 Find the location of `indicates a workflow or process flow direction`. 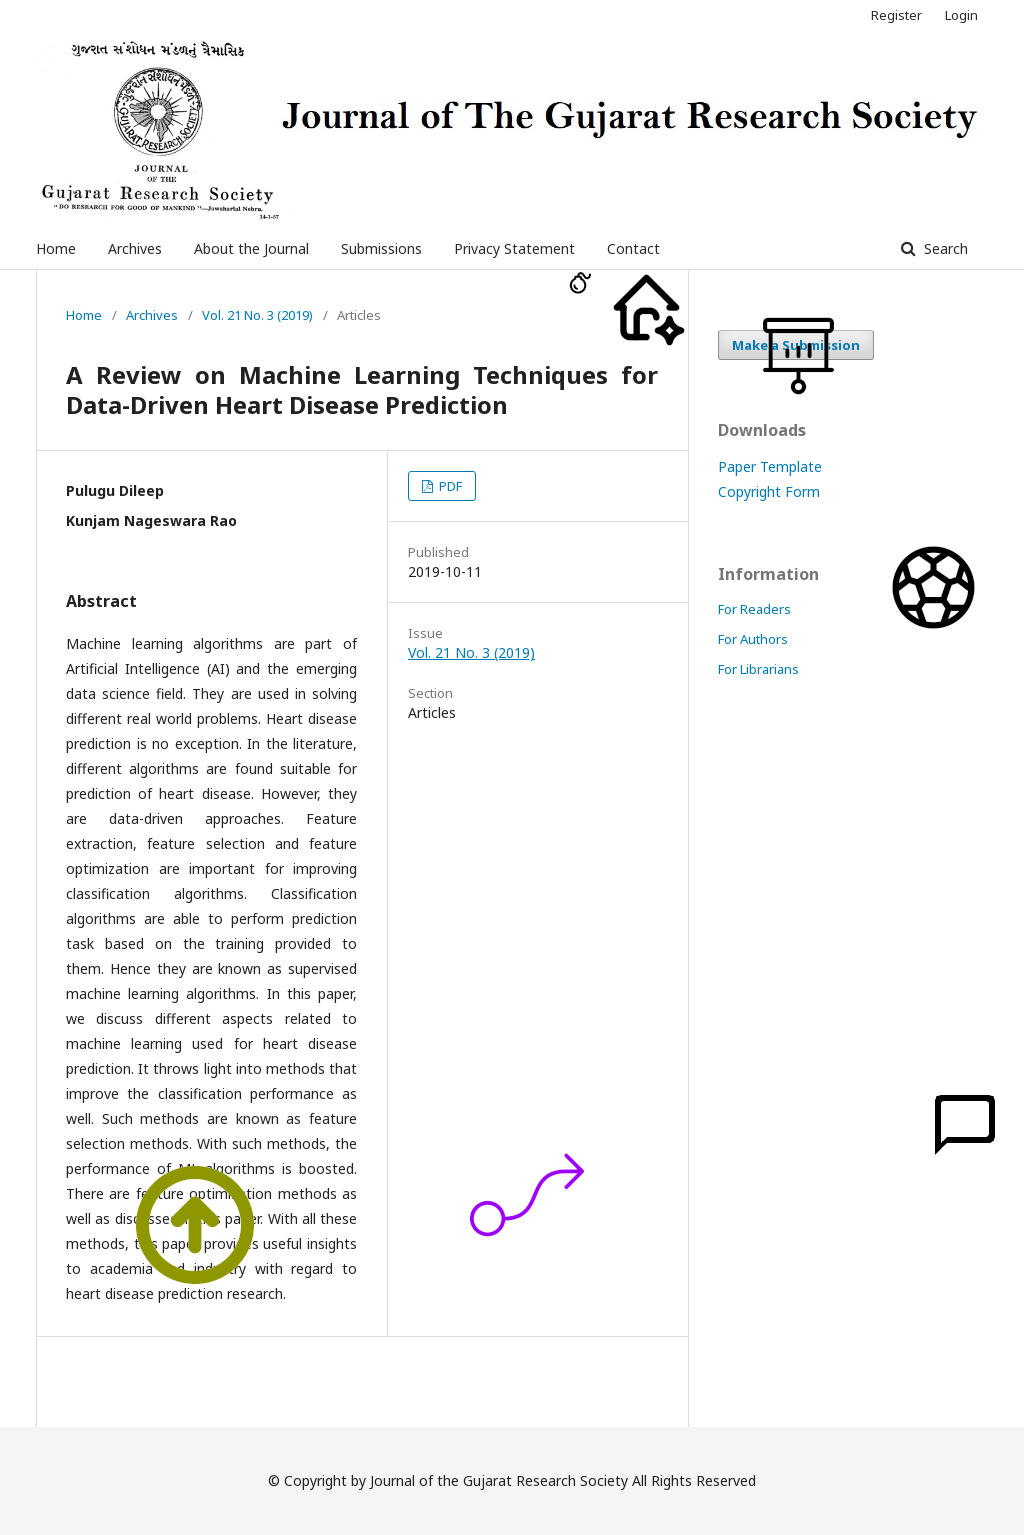

indicates a workflow or process flow direction is located at coordinates (527, 1195).